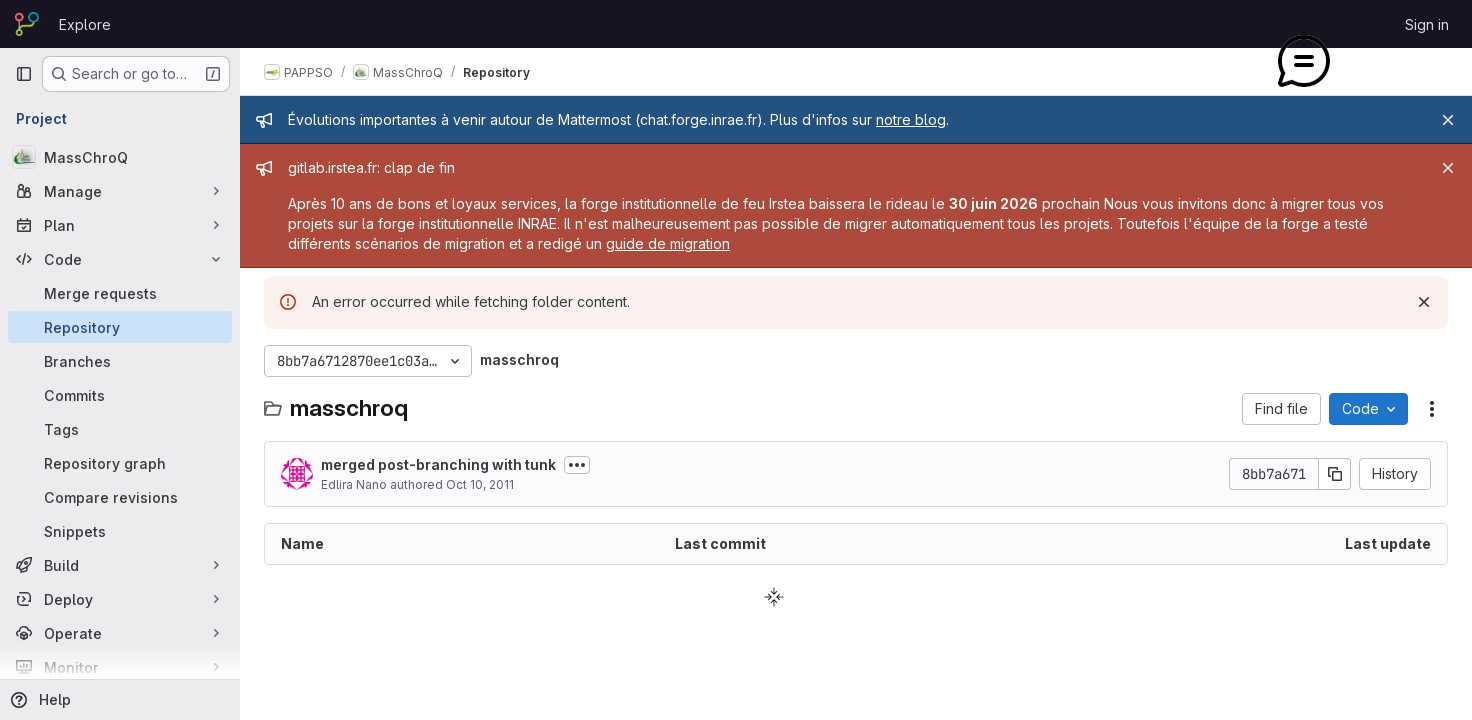  I want to click on collapse or minimize content from all directions, so click(774, 597).